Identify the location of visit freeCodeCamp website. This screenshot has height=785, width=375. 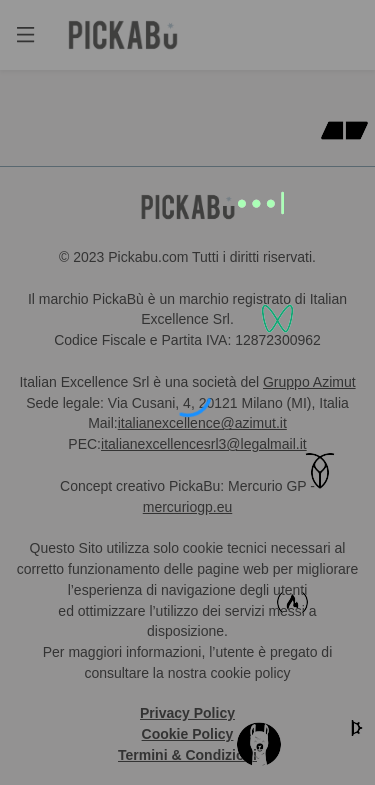
(292, 602).